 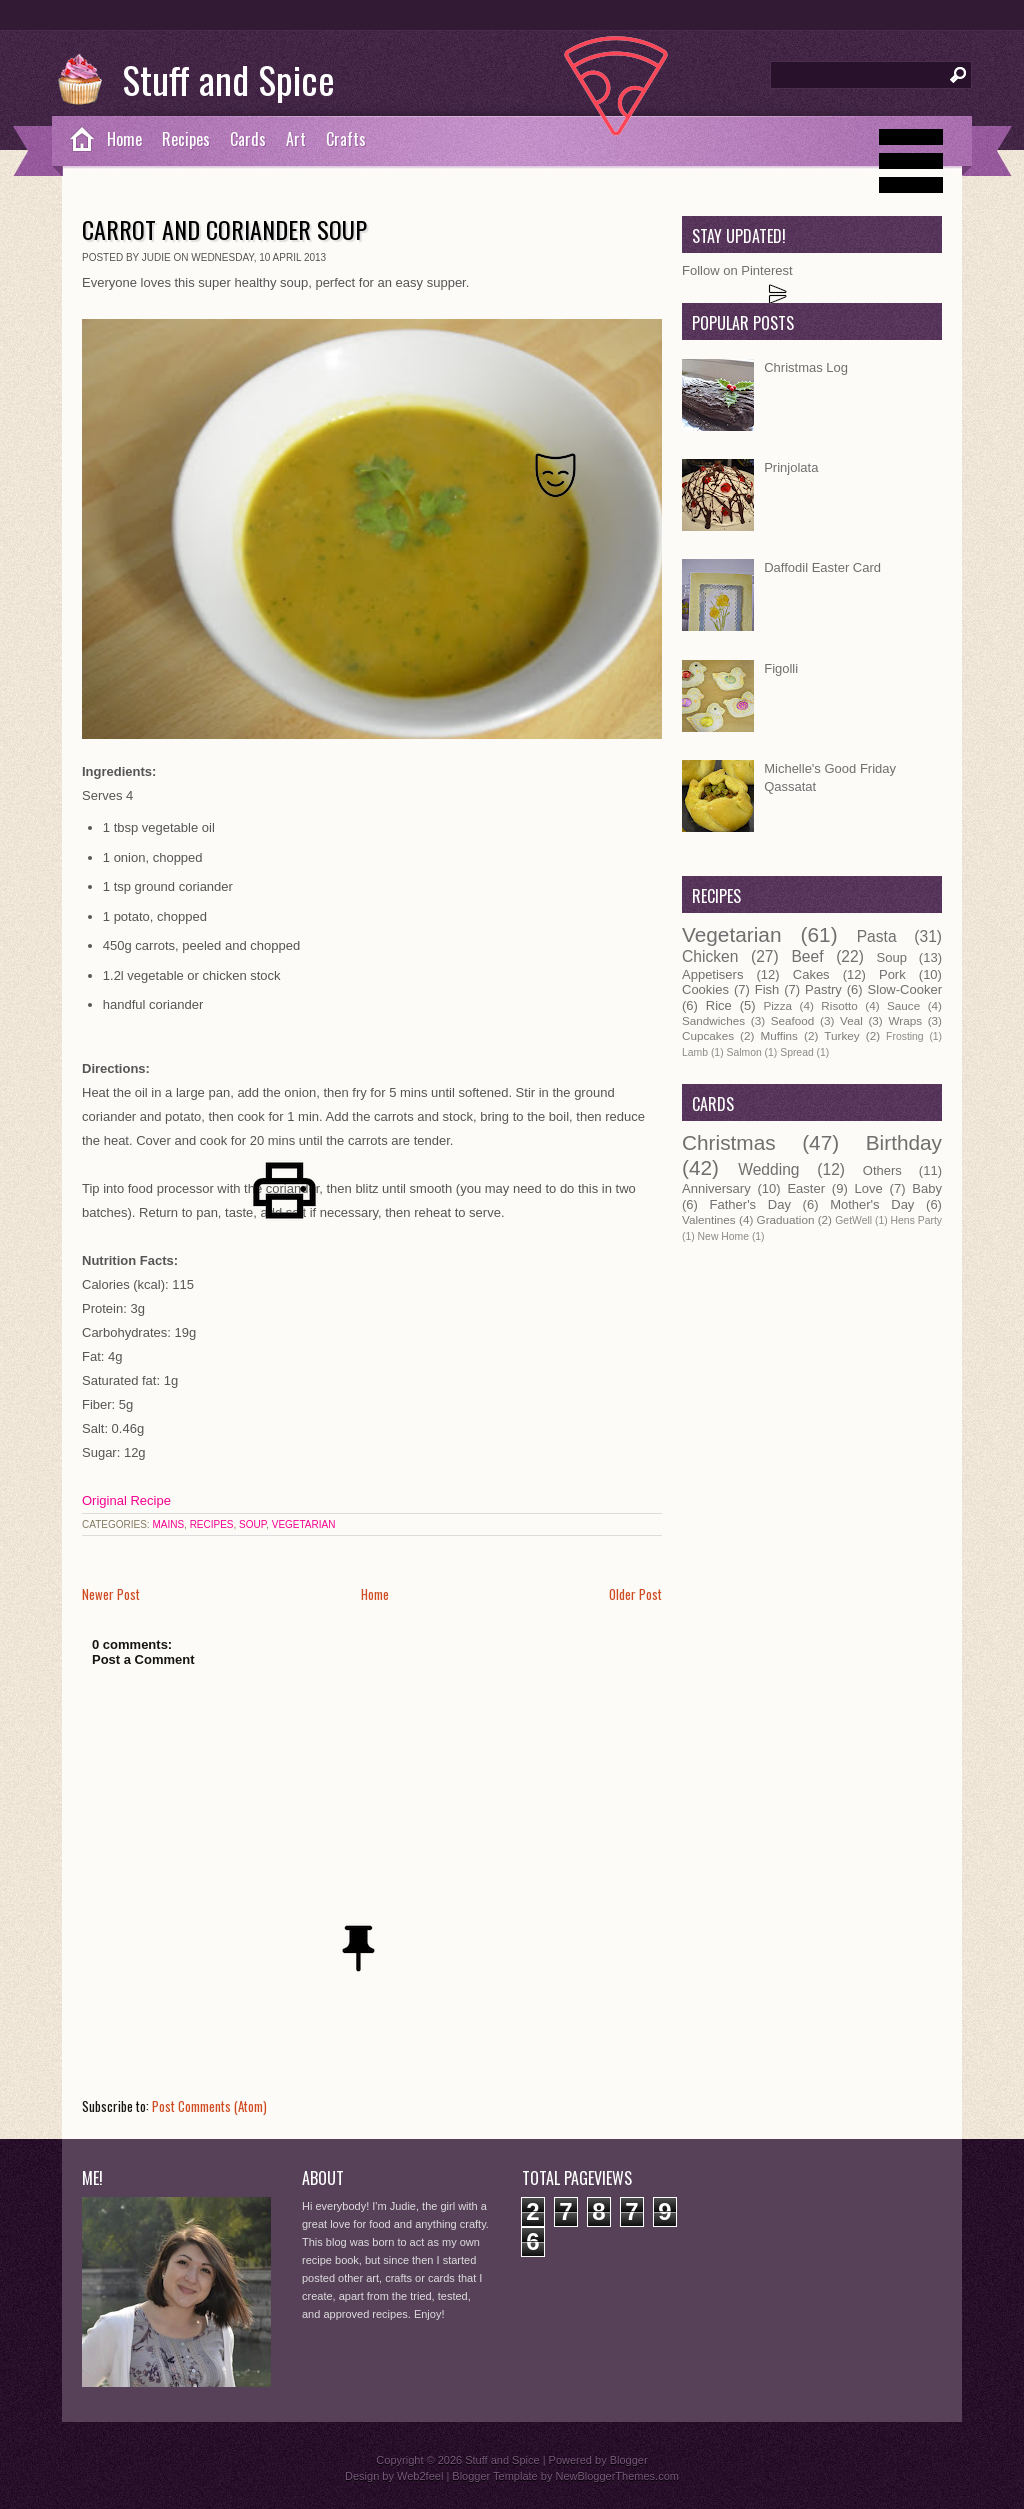 I want to click on browse food delivery options, so click(x=616, y=84).